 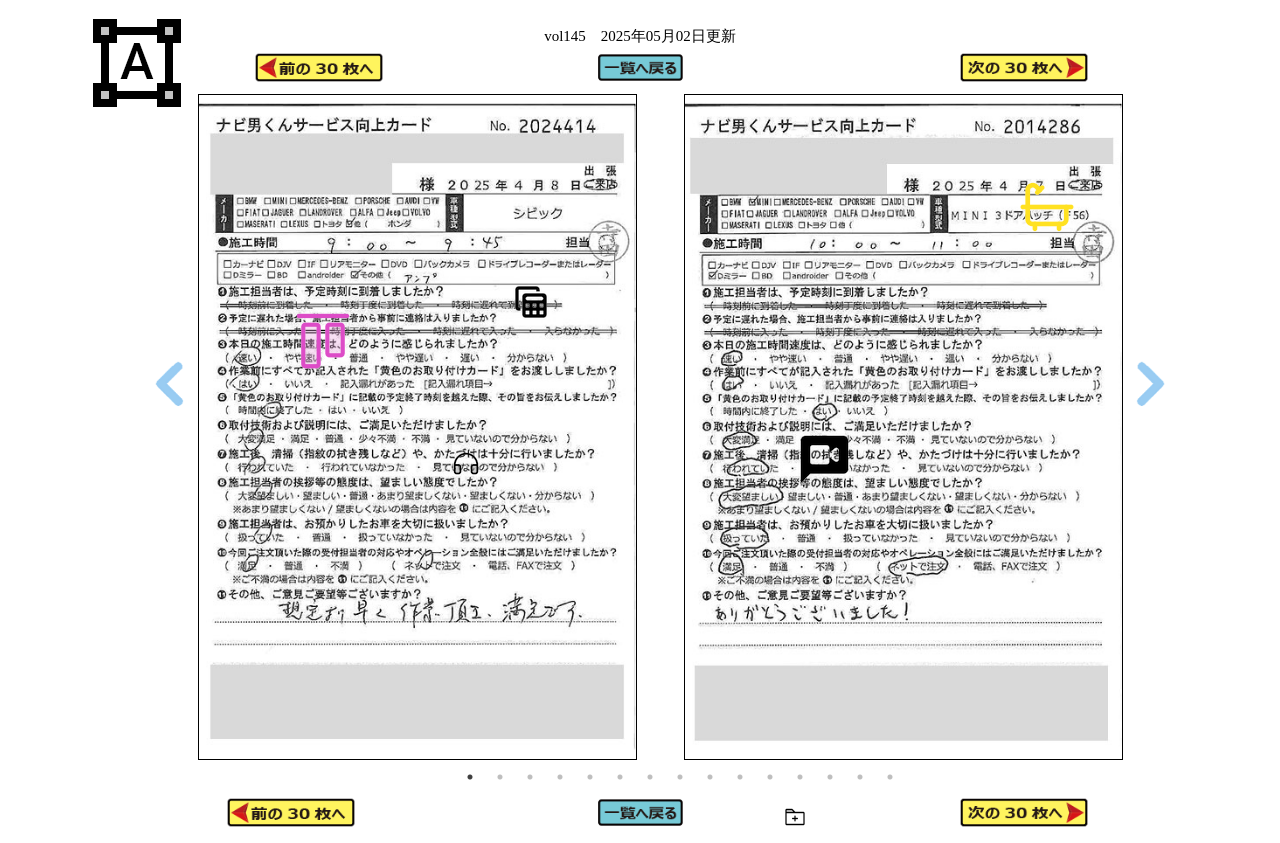 I want to click on bathroom amenity indicator, so click(x=1047, y=207).